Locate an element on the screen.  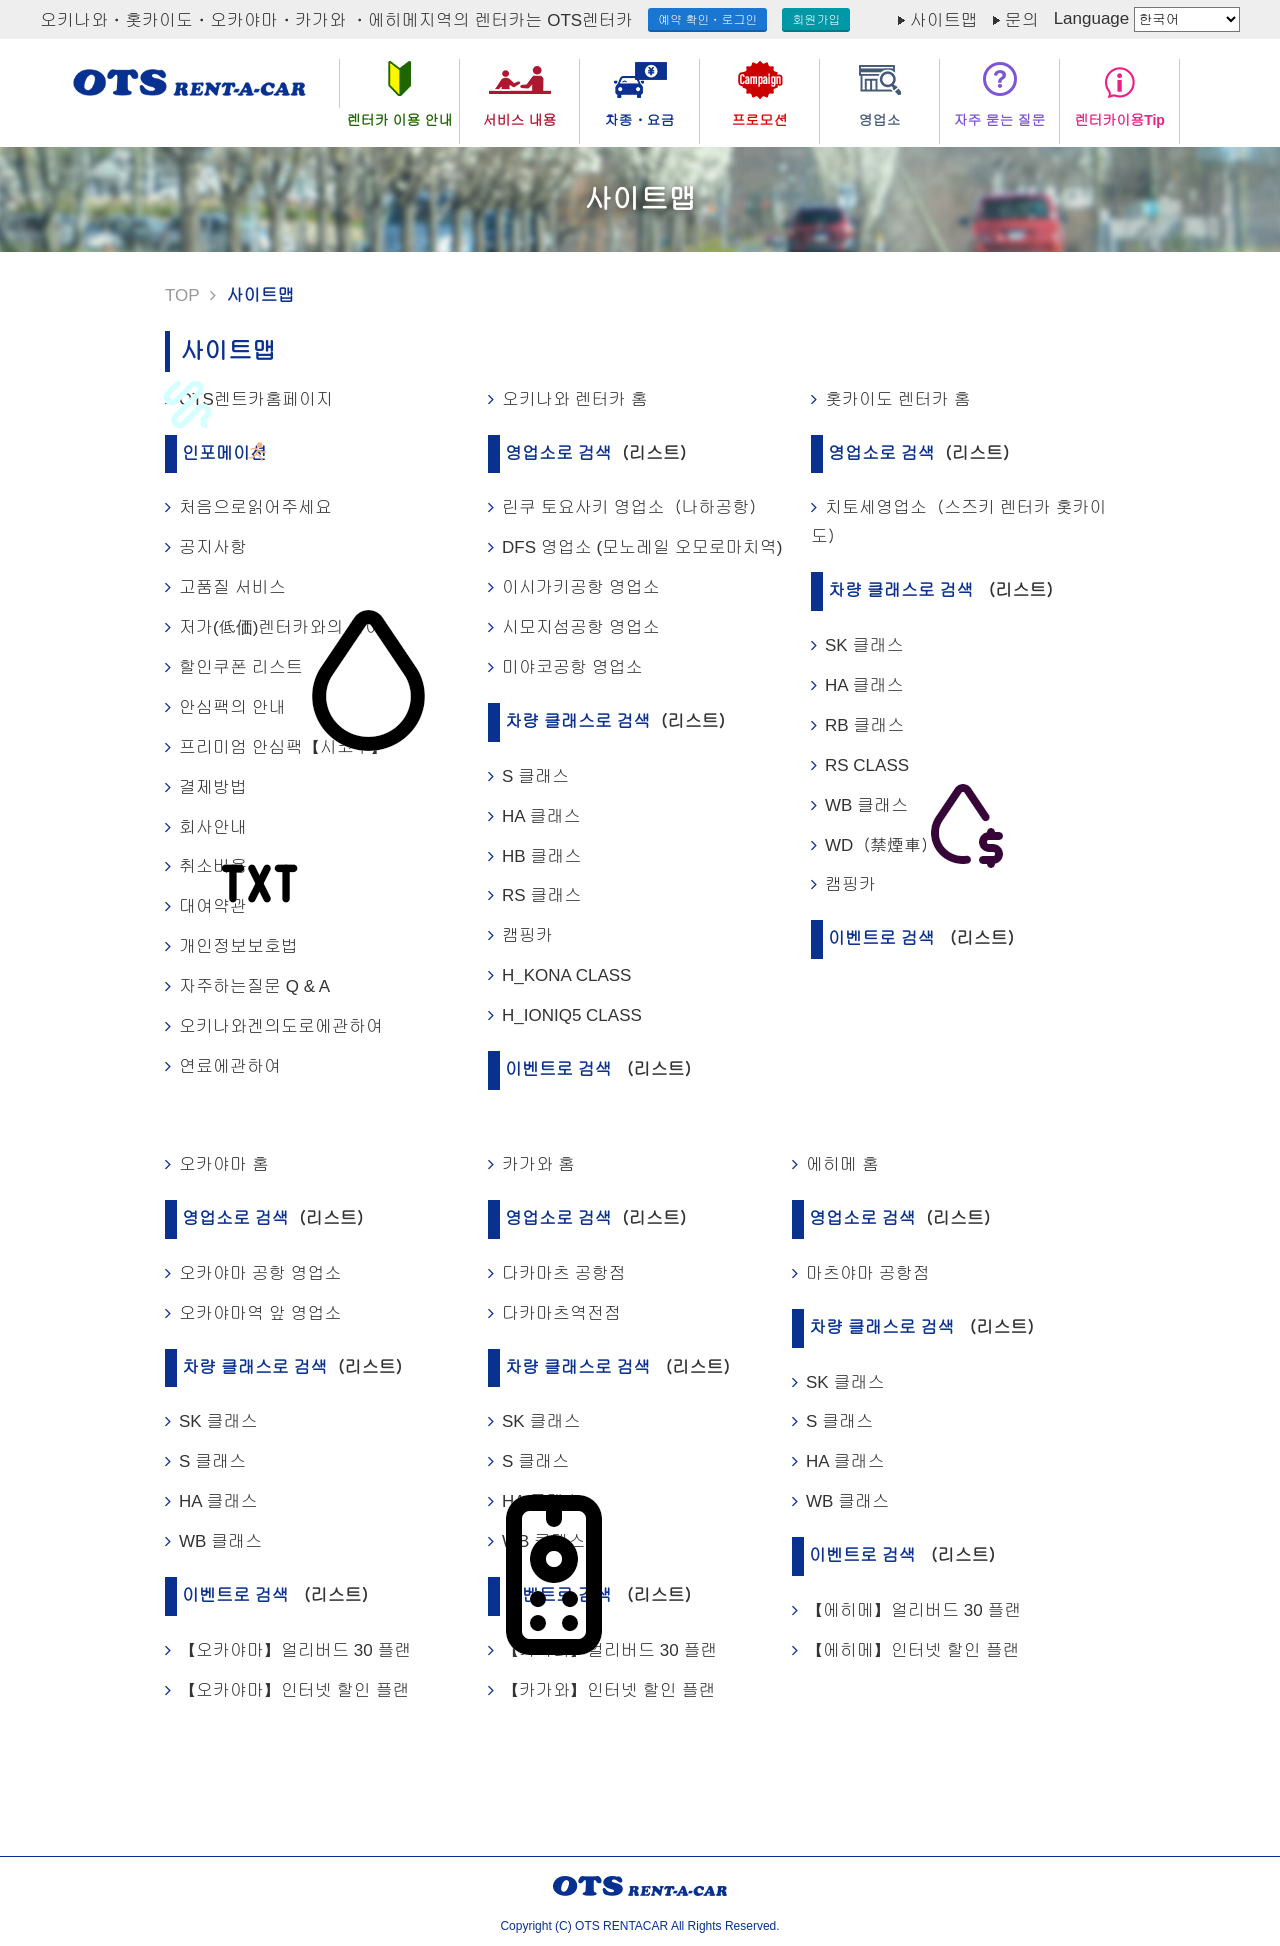
adjust water or hydration settings is located at coordinates (368, 680).